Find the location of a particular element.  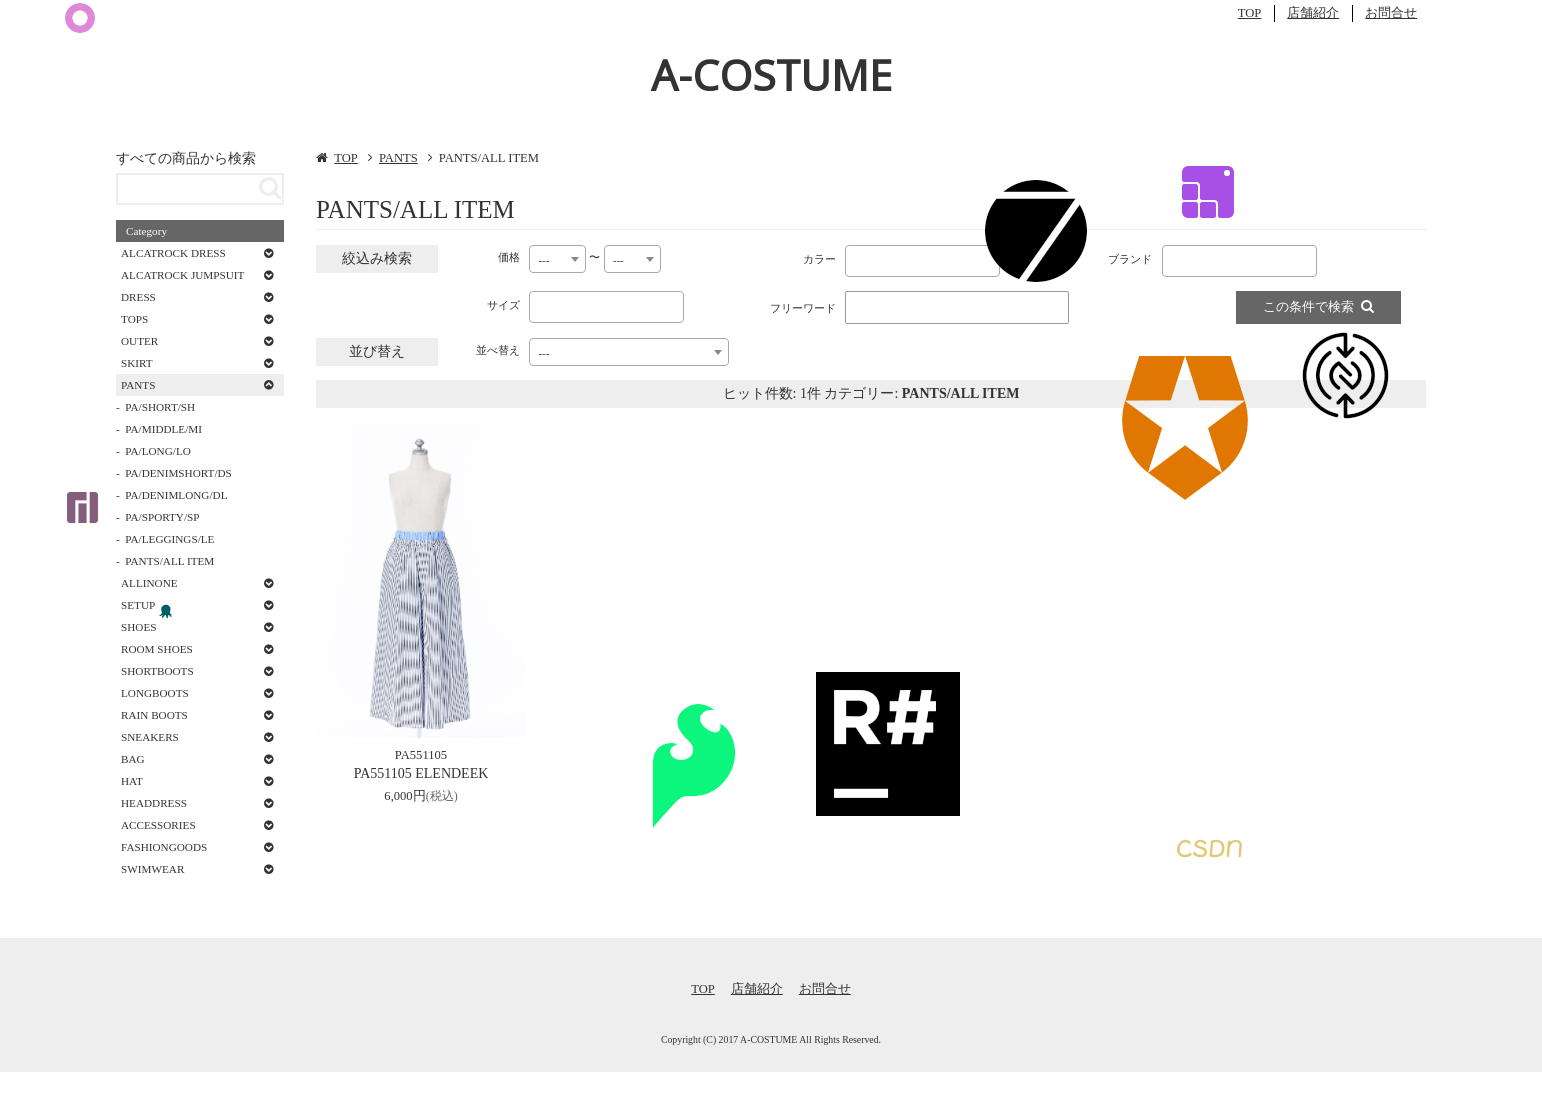

visit sparkfun electronics website is located at coordinates (694, 766).